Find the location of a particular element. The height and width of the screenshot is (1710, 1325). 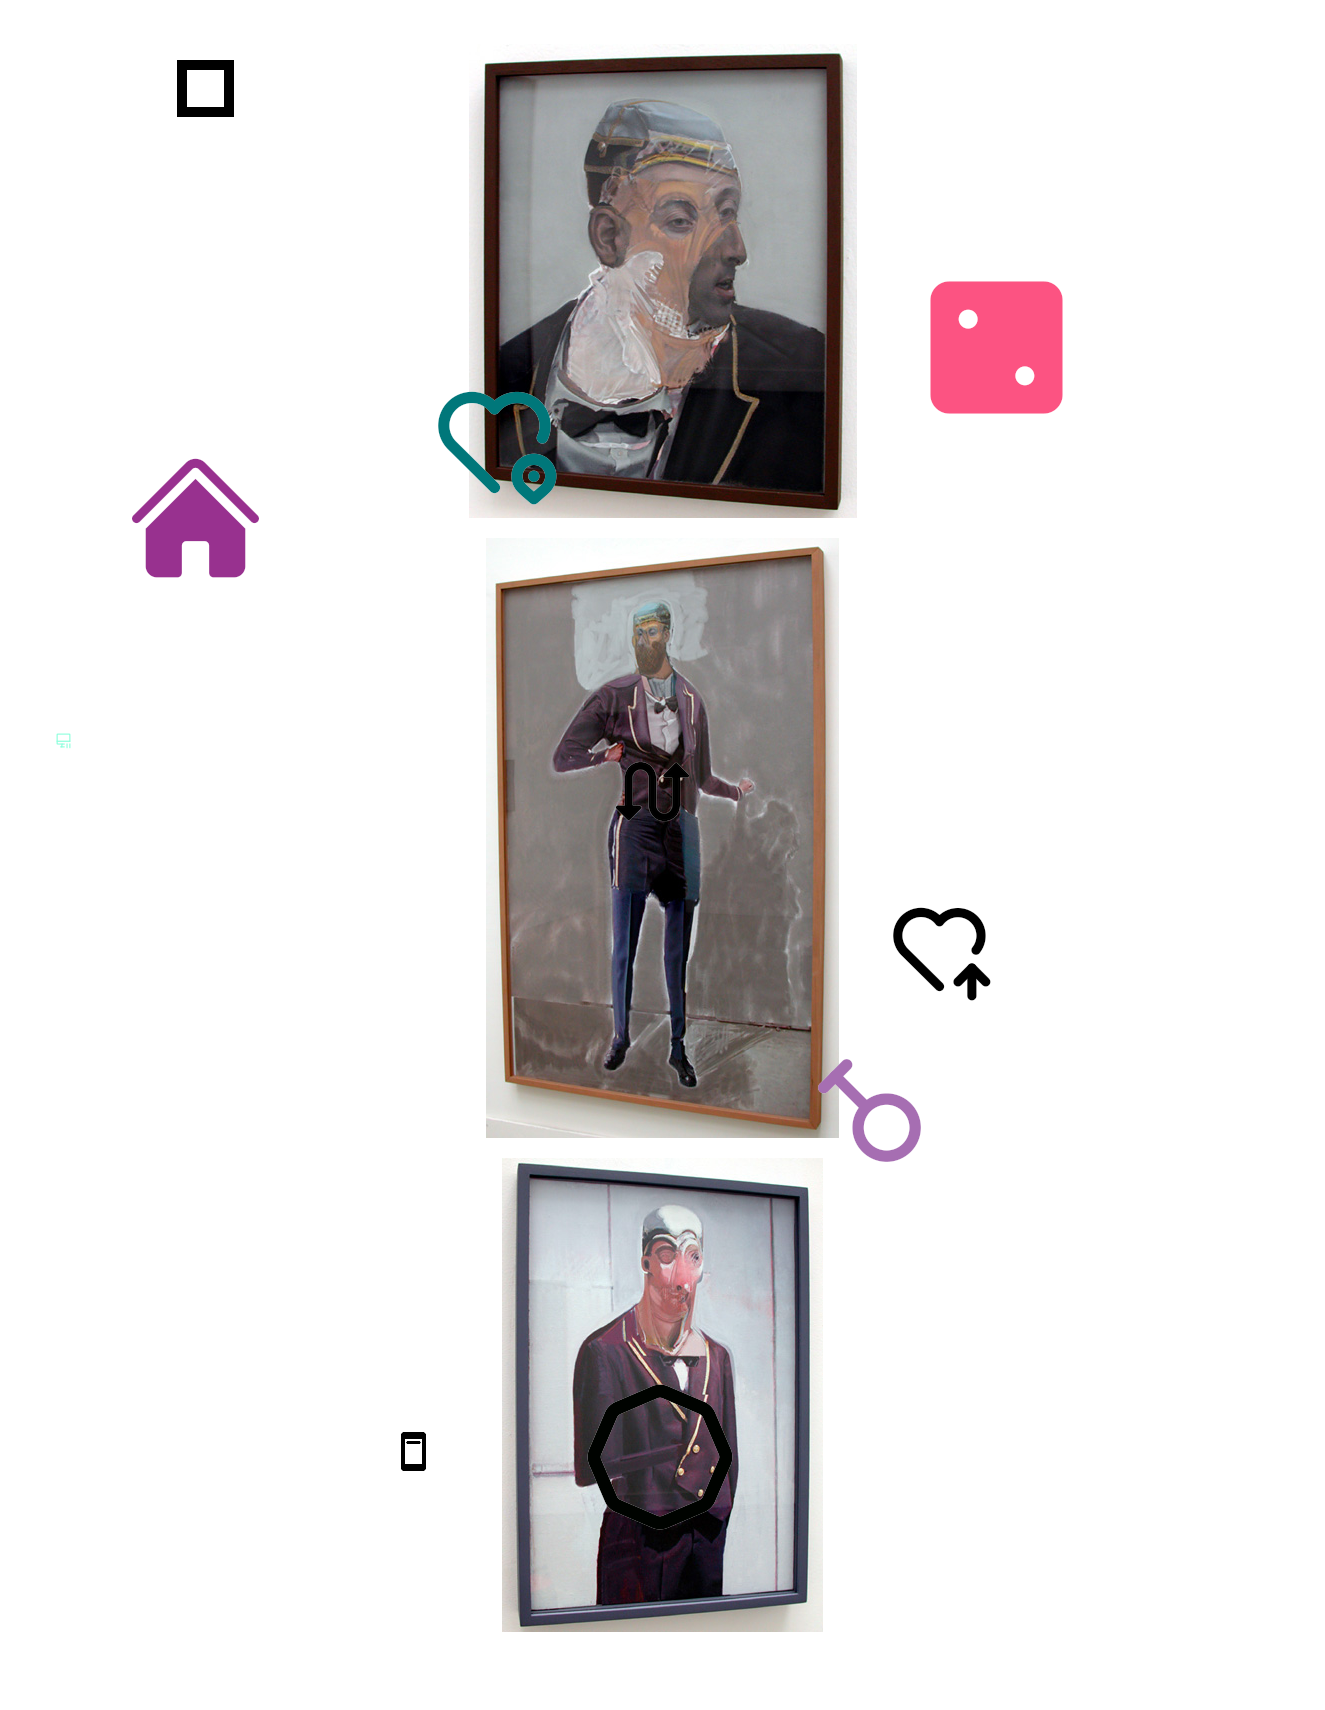

manage mobile ad placements is located at coordinates (413, 1451).